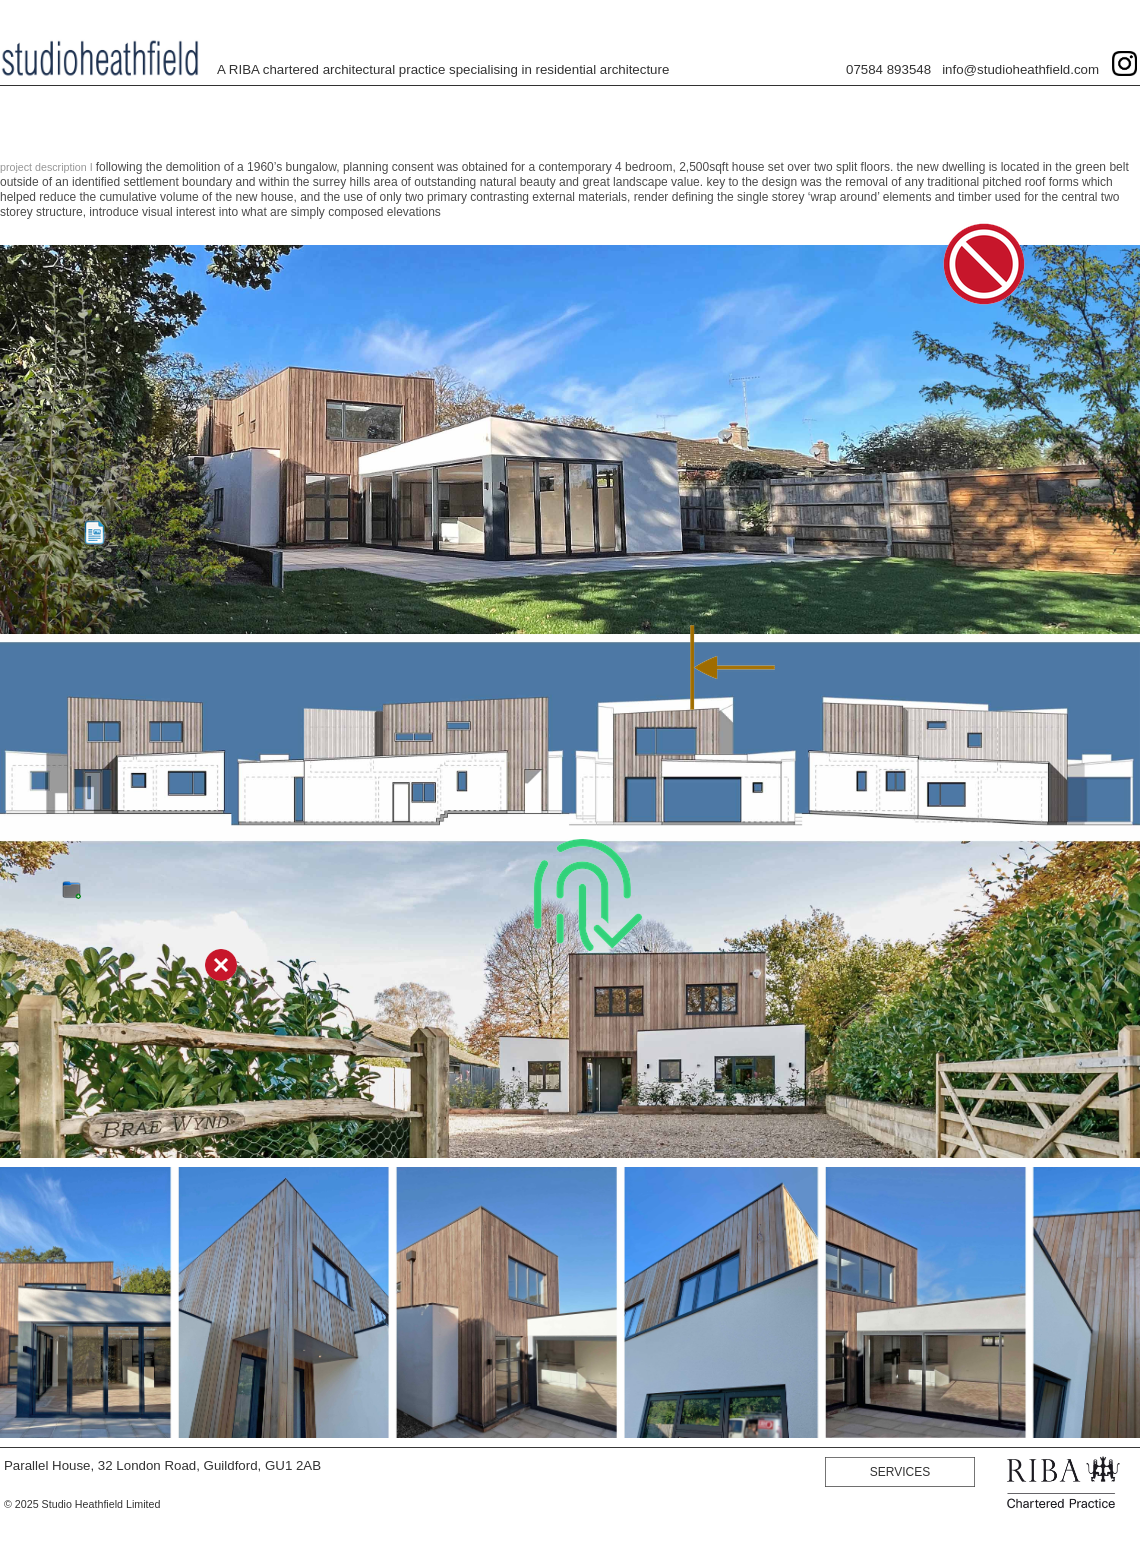 The height and width of the screenshot is (1550, 1140). Describe the element at coordinates (221, 965) in the screenshot. I see `cancel the current action or operation` at that location.